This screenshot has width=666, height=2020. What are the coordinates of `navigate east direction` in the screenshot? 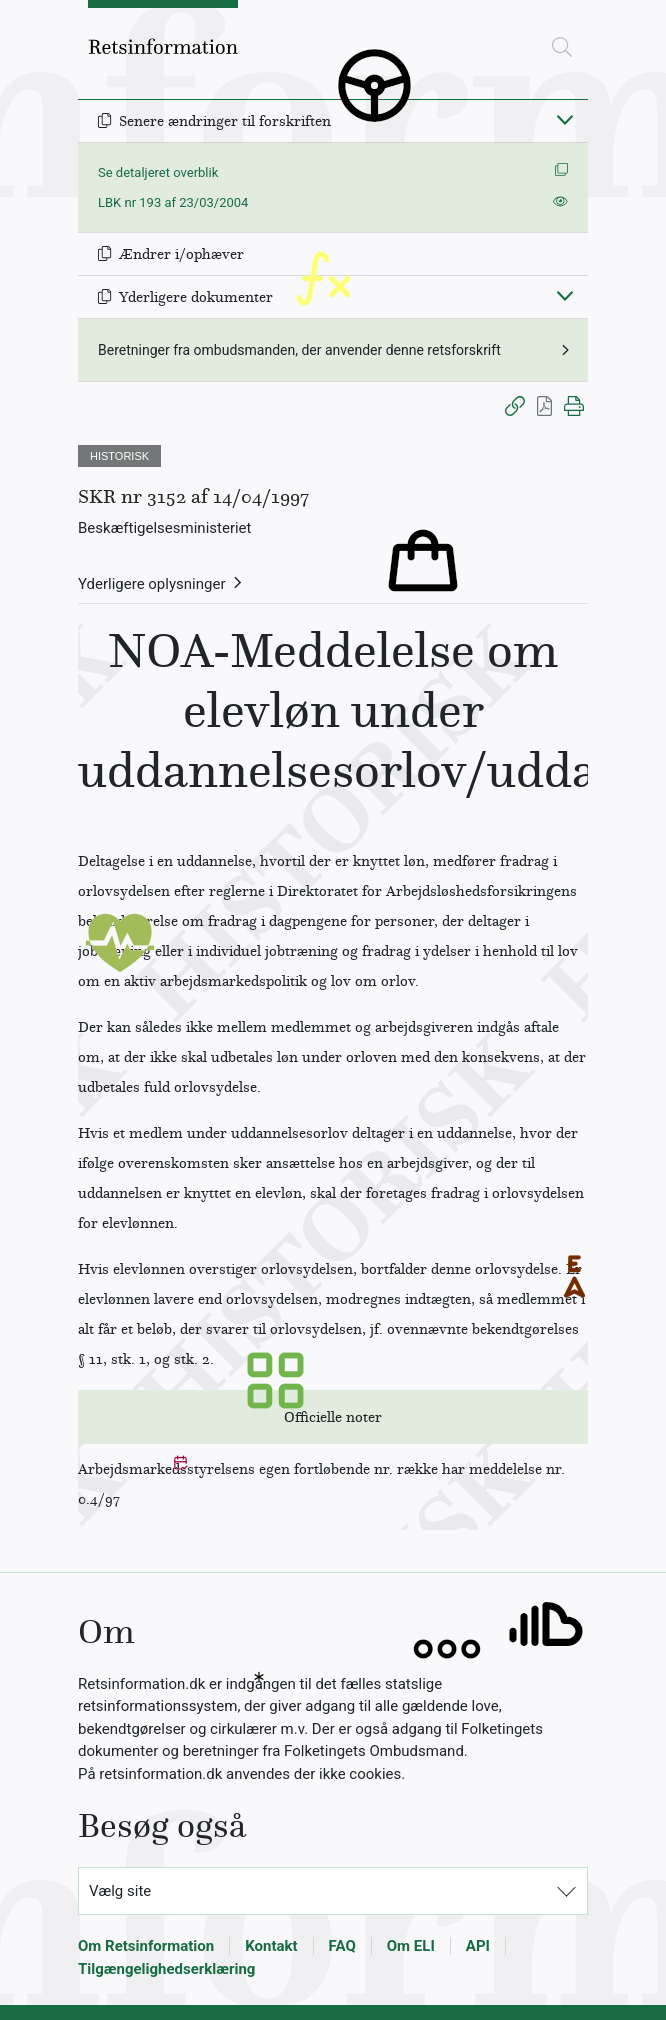 It's located at (574, 1276).